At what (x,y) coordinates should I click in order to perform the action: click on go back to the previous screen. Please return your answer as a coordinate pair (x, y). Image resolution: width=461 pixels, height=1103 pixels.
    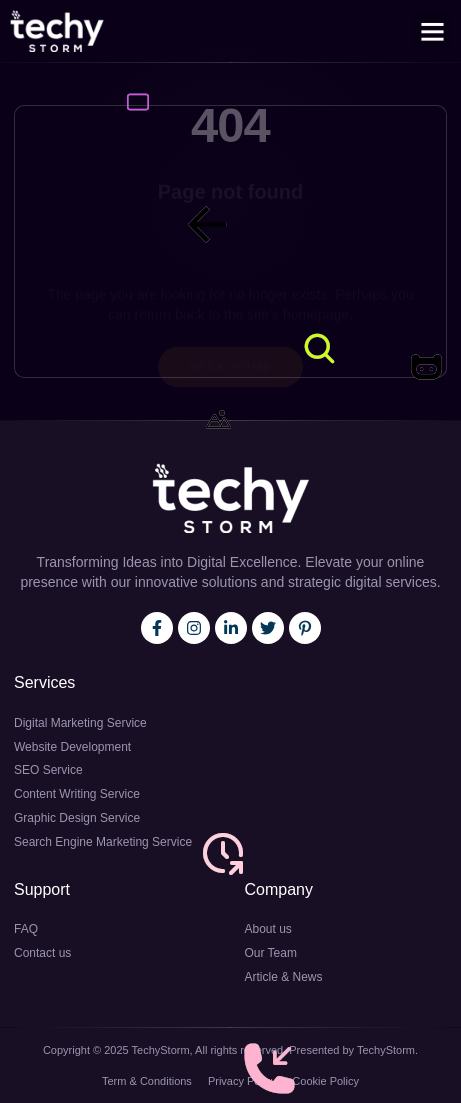
    Looking at the image, I should click on (207, 224).